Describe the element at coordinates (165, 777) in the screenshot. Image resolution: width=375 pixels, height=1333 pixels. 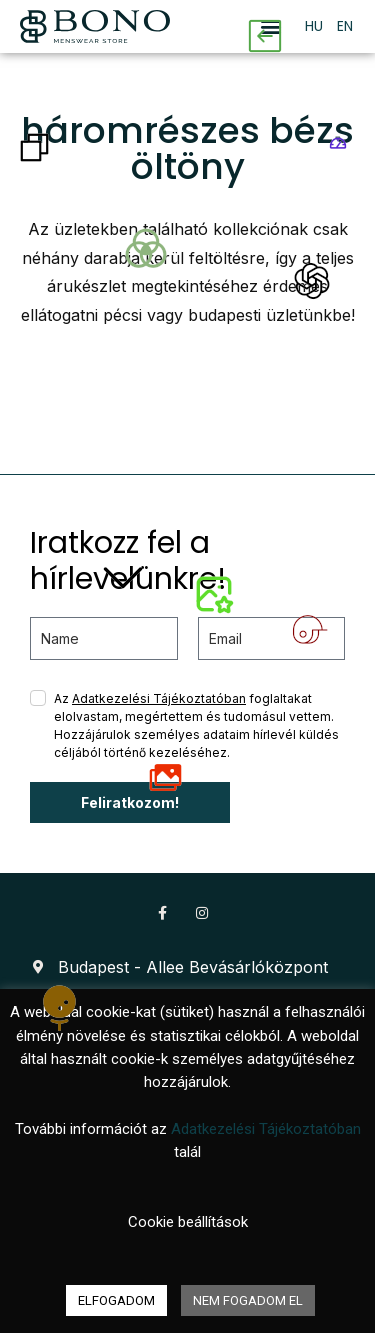
I see `view photo gallery or image library` at that location.